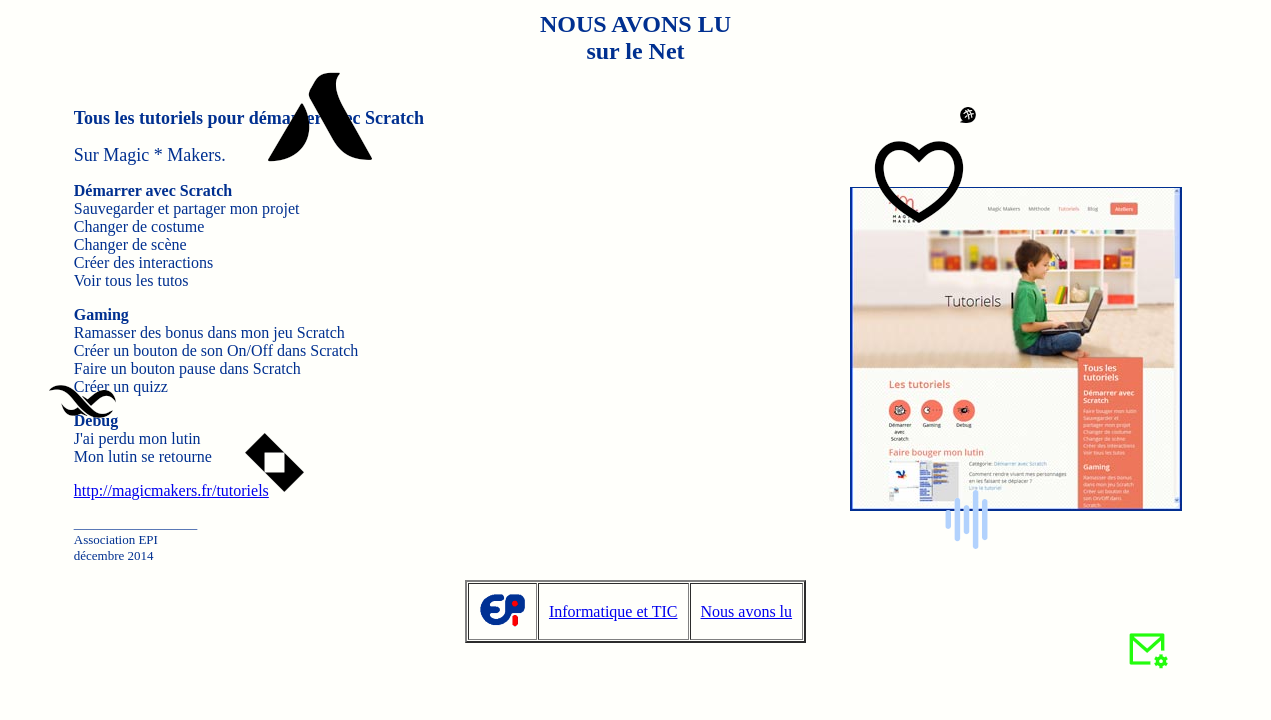  Describe the element at coordinates (82, 401) in the screenshot. I see `backendless platform logo` at that location.